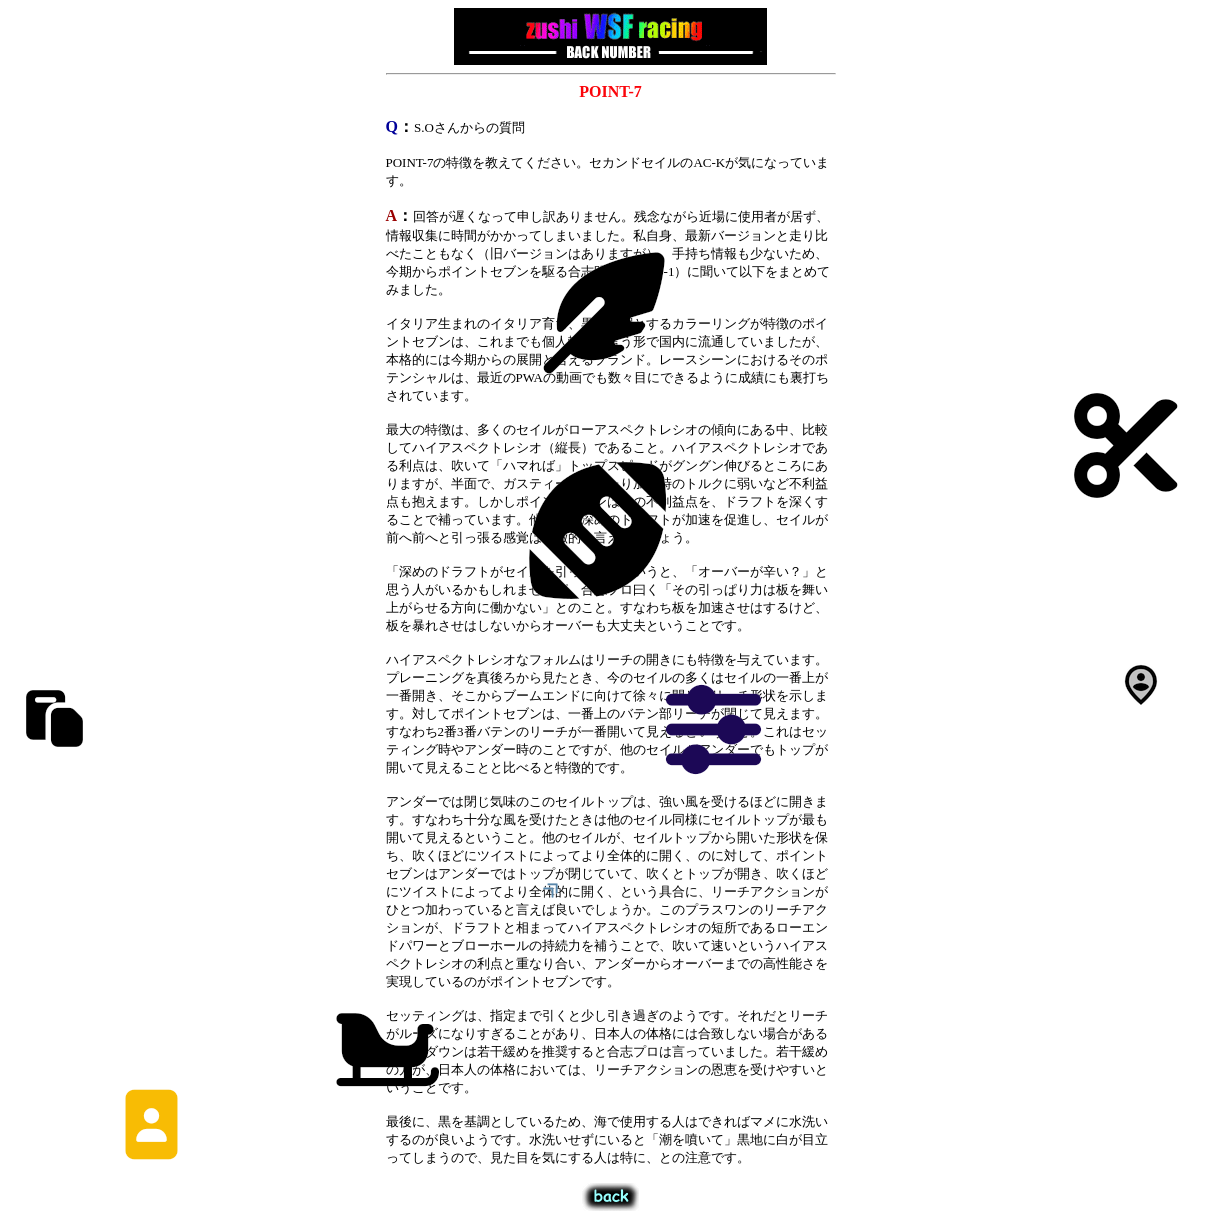 Image resolution: width=1221 pixels, height=1219 pixels. I want to click on paste copied content from clipboard, so click(54, 718).